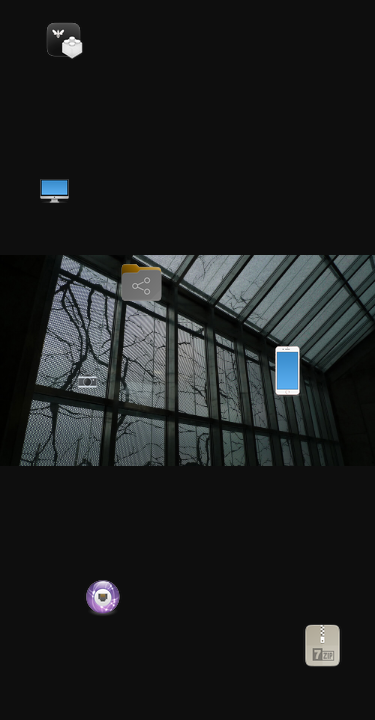 This screenshot has height=720, width=375. What do you see at coordinates (54, 189) in the screenshot?
I see `represents this mac in system preferences or network settings` at bounding box center [54, 189].